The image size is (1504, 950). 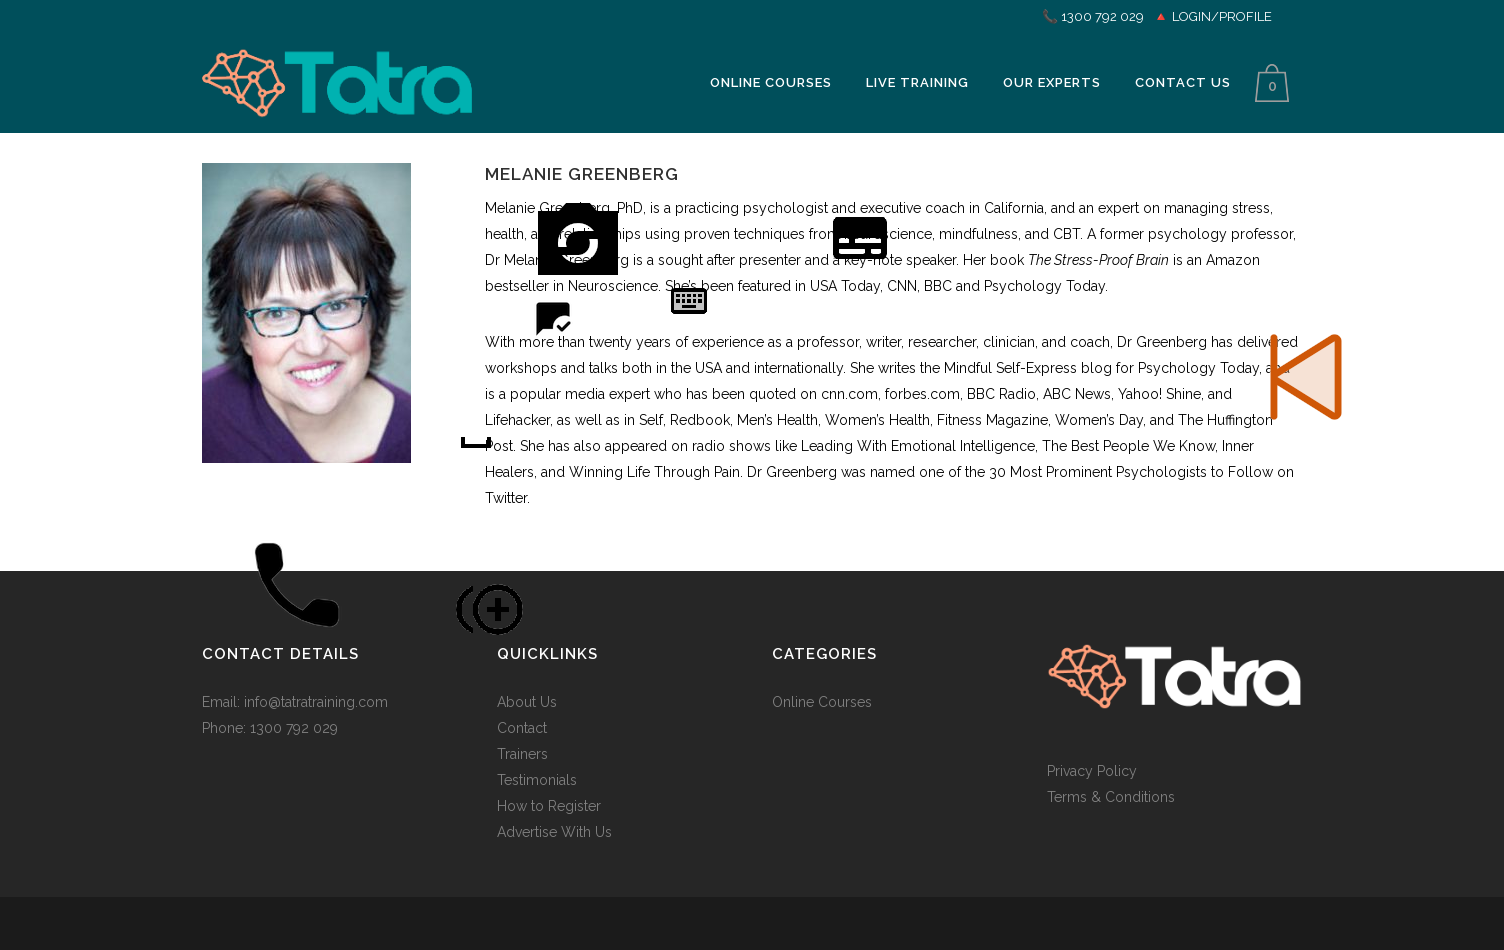 I want to click on add a duplicate control point, so click(x=489, y=609).